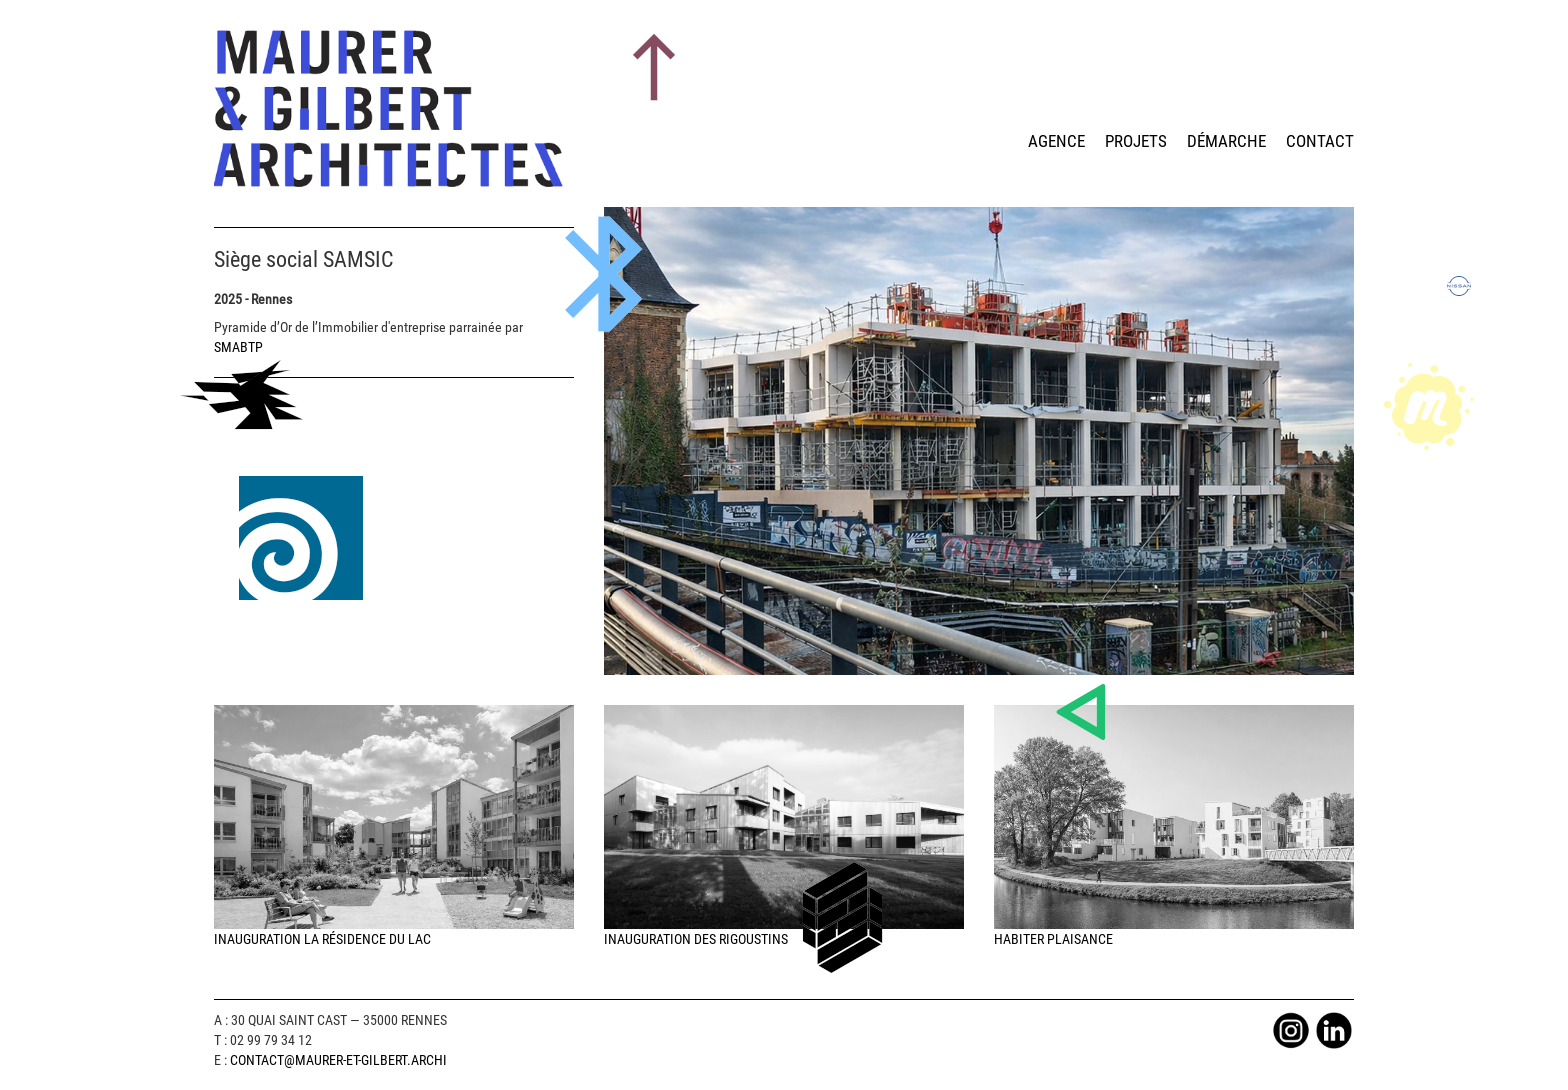 This screenshot has height=1090, width=1568. What do you see at coordinates (842, 917) in the screenshot?
I see `Formik library logo` at bounding box center [842, 917].